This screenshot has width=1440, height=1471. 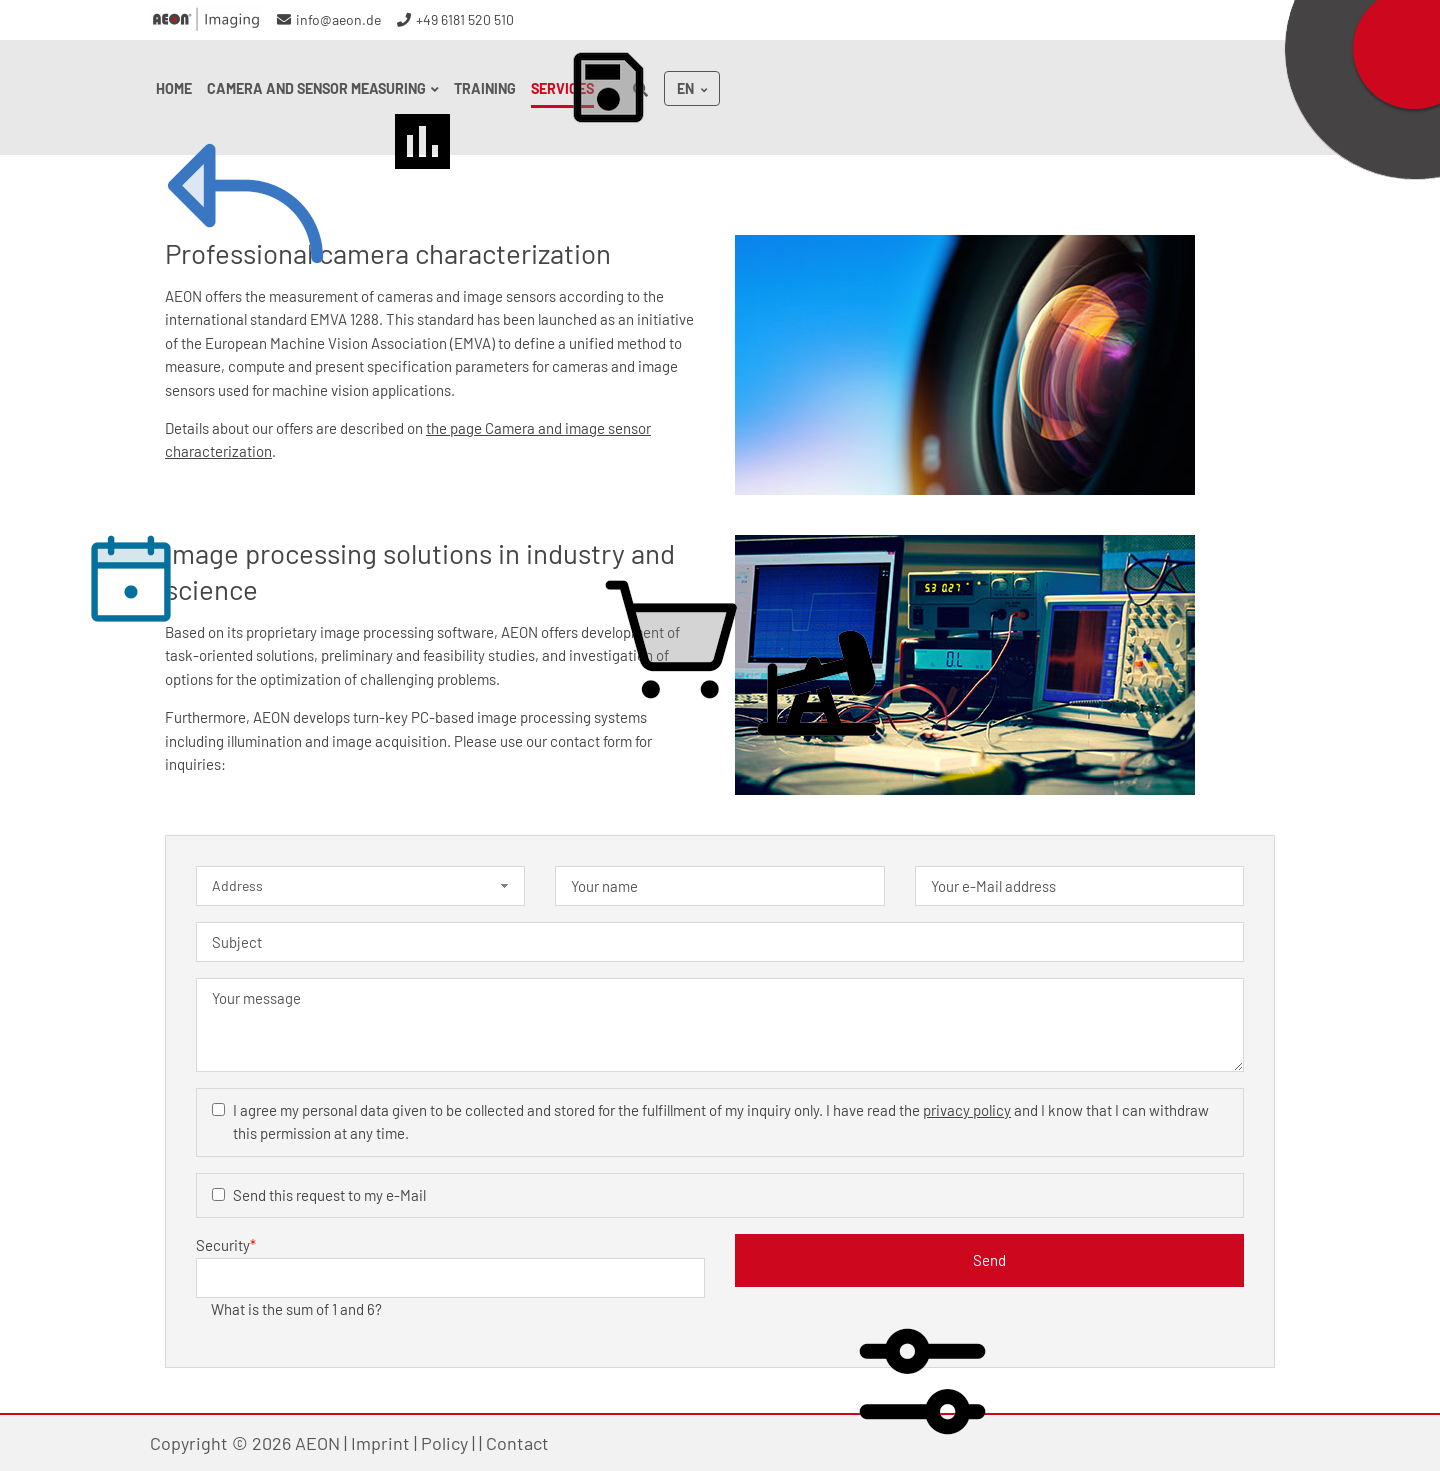 What do you see at coordinates (922, 1381) in the screenshot?
I see `adjust settings or preferences` at bounding box center [922, 1381].